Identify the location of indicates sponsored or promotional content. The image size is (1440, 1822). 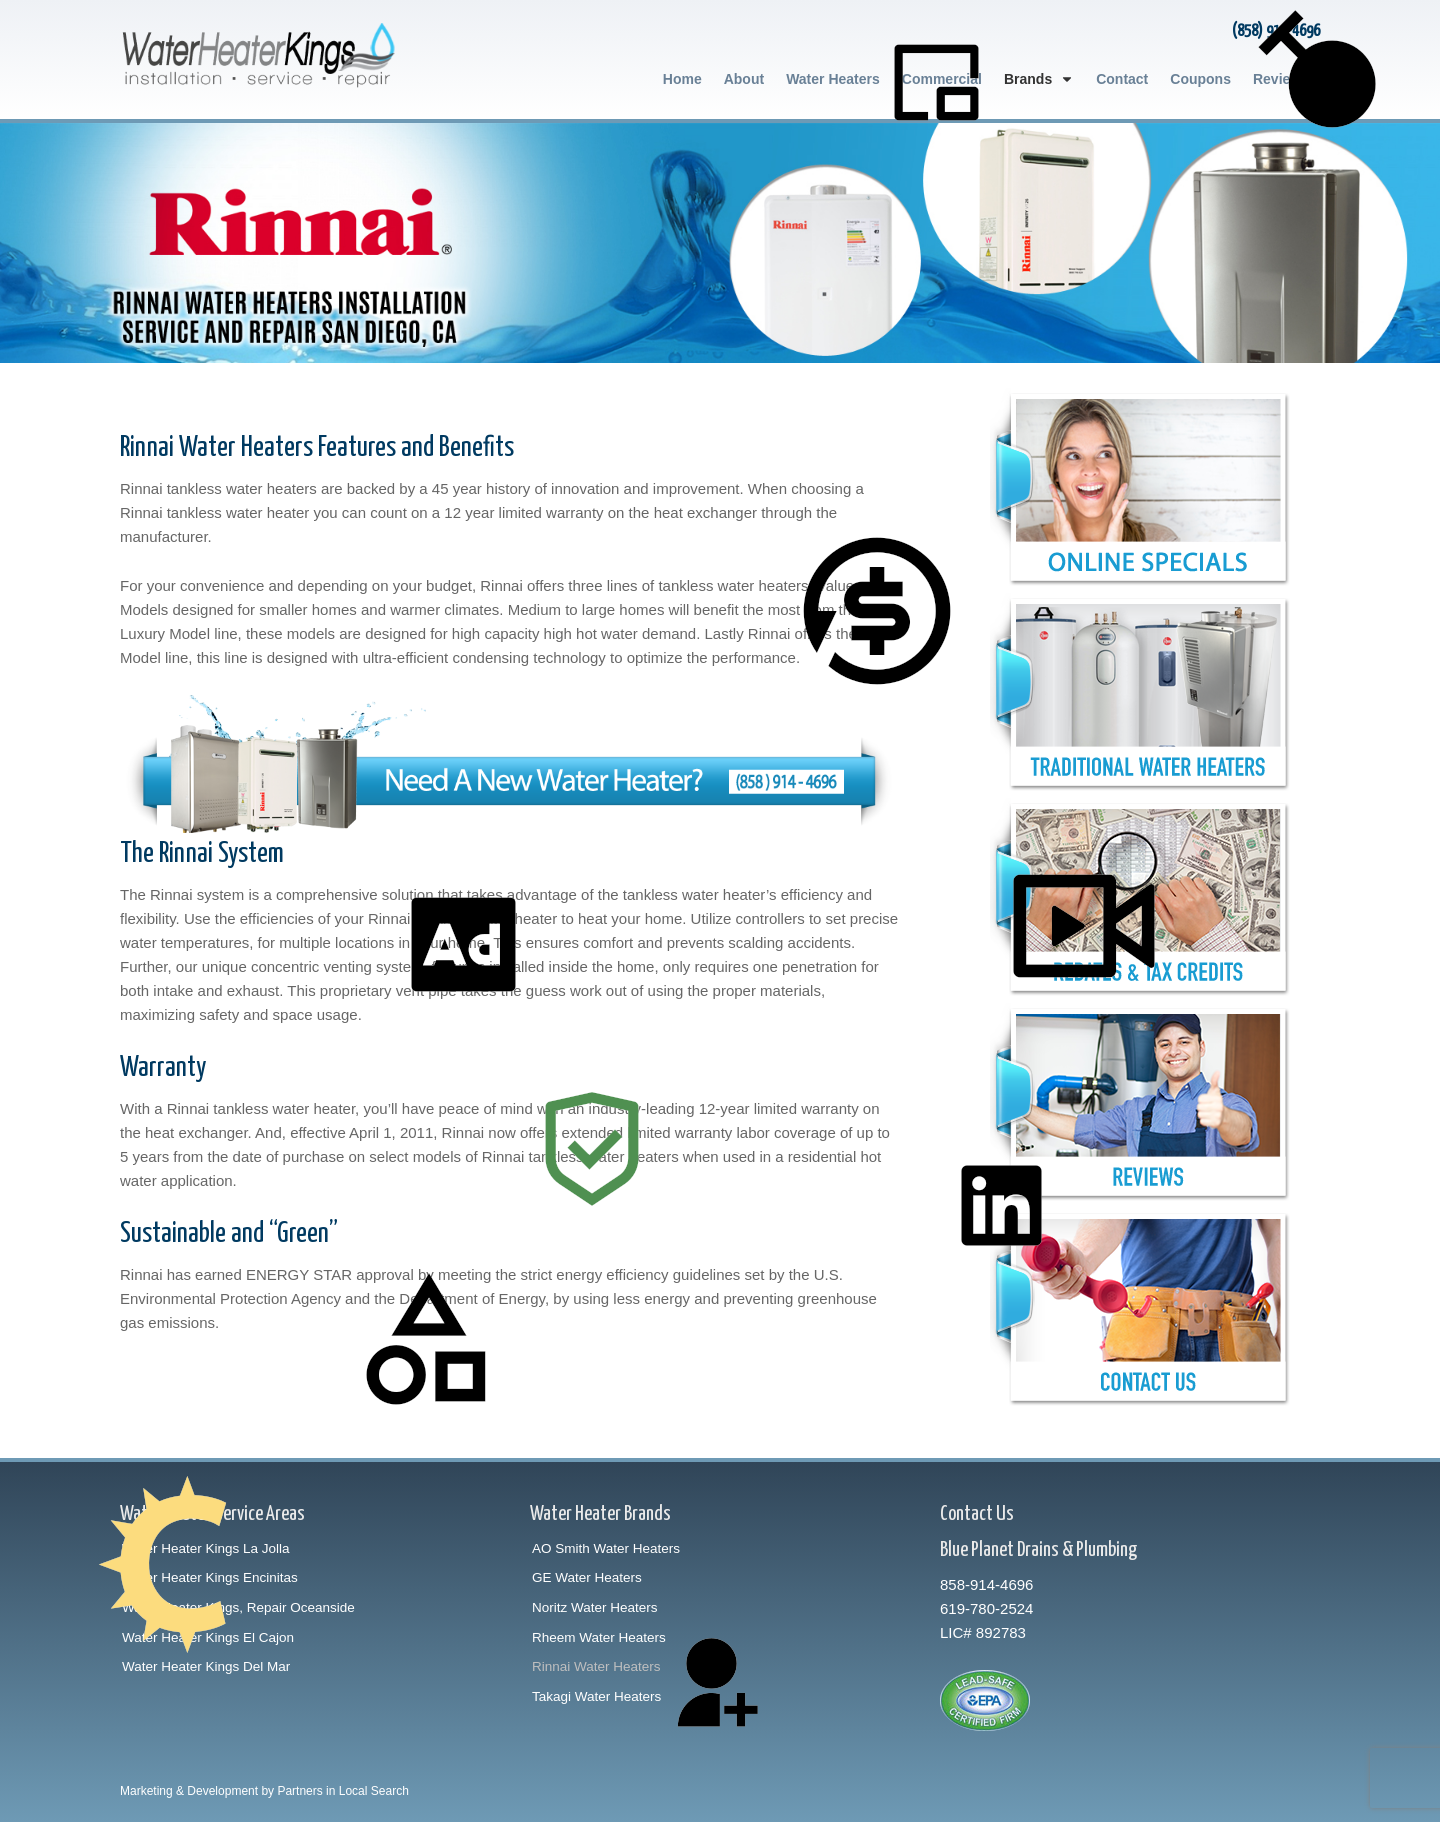
(463, 944).